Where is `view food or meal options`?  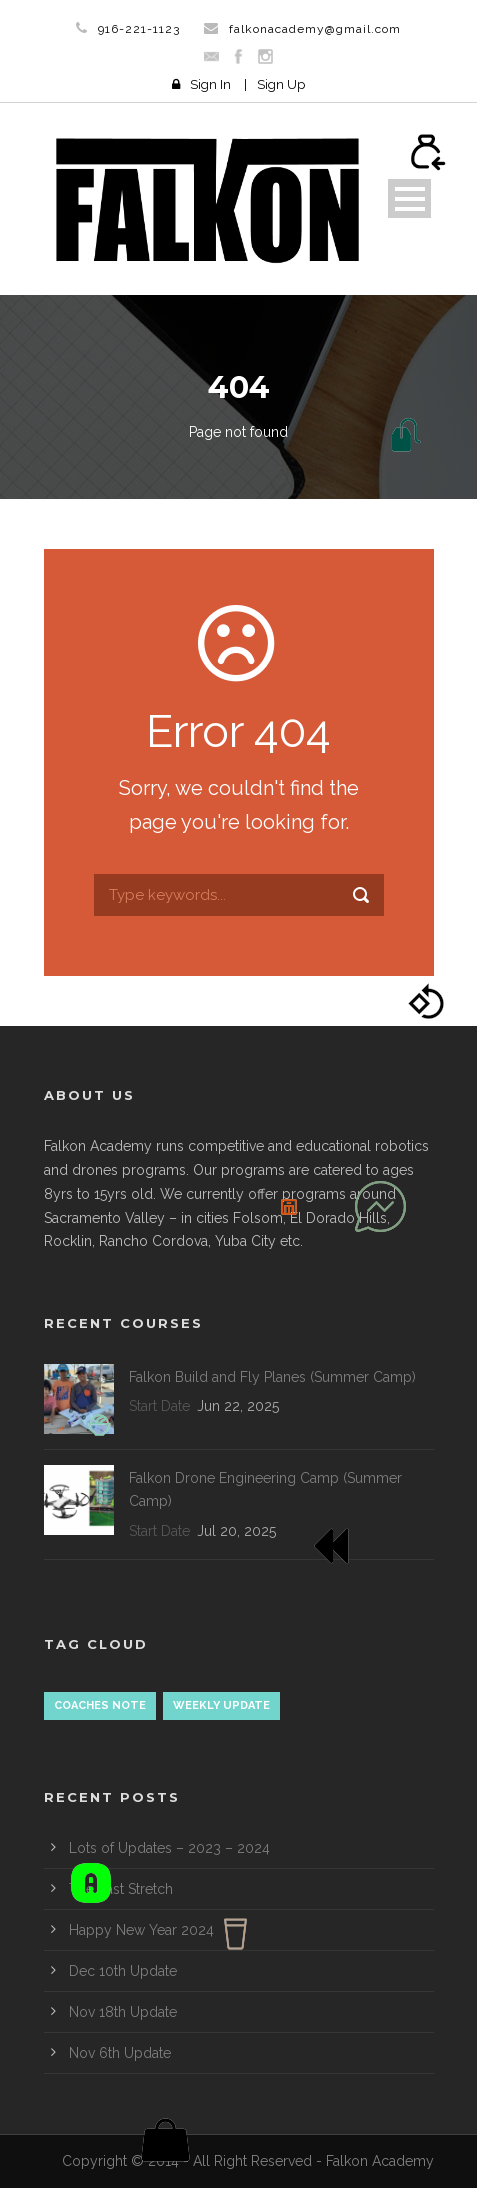 view food or meal options is located at coordinates (99, 1425).